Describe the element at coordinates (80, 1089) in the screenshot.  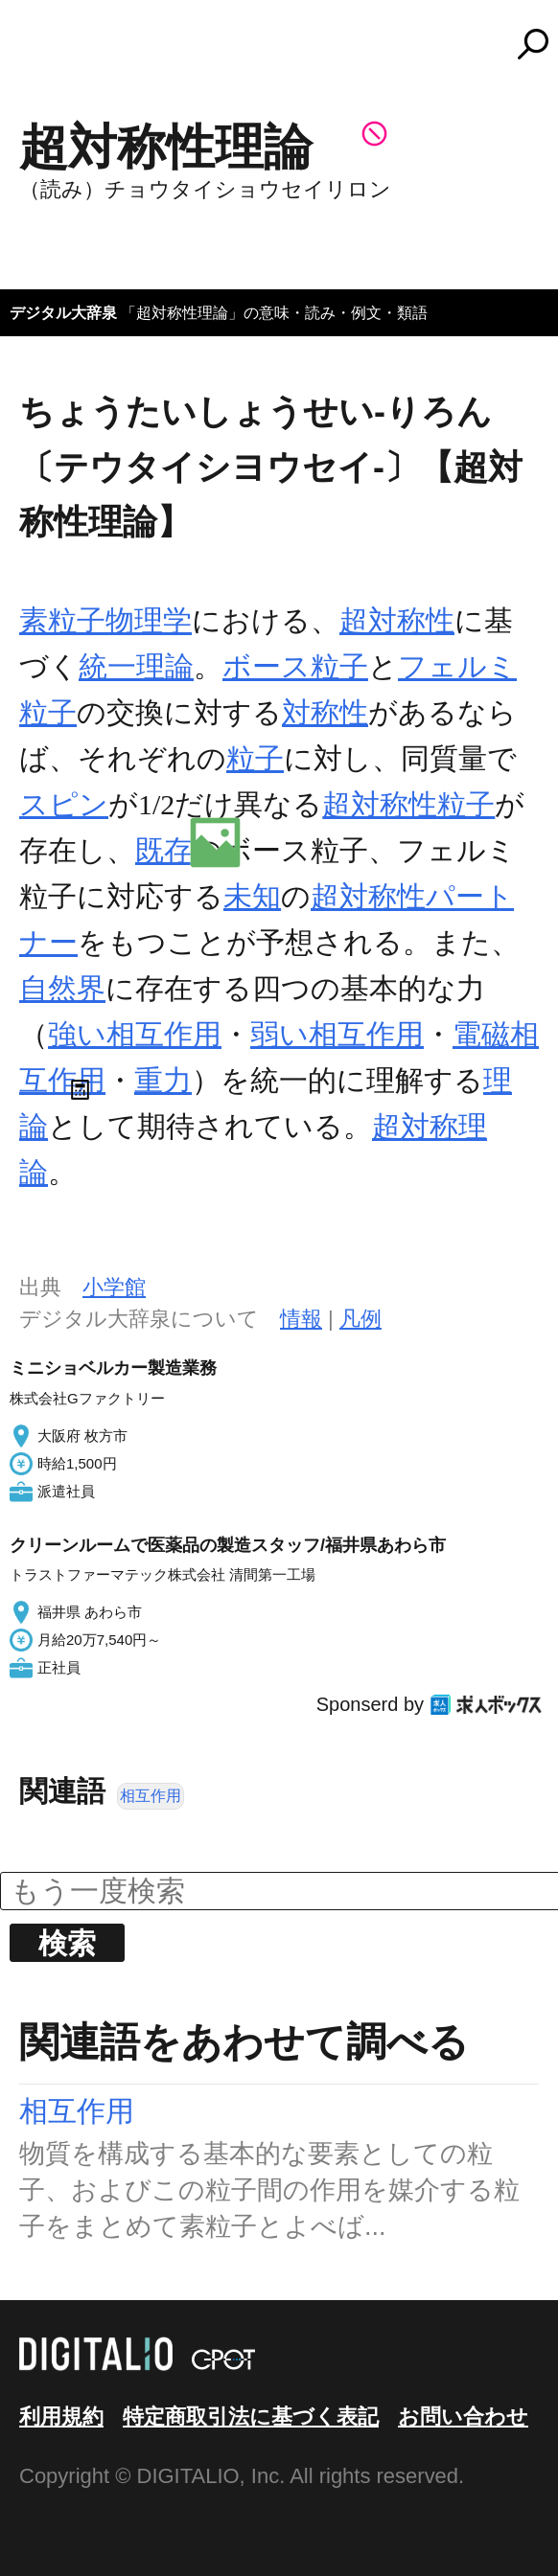
I see `open calculator app` at that location.